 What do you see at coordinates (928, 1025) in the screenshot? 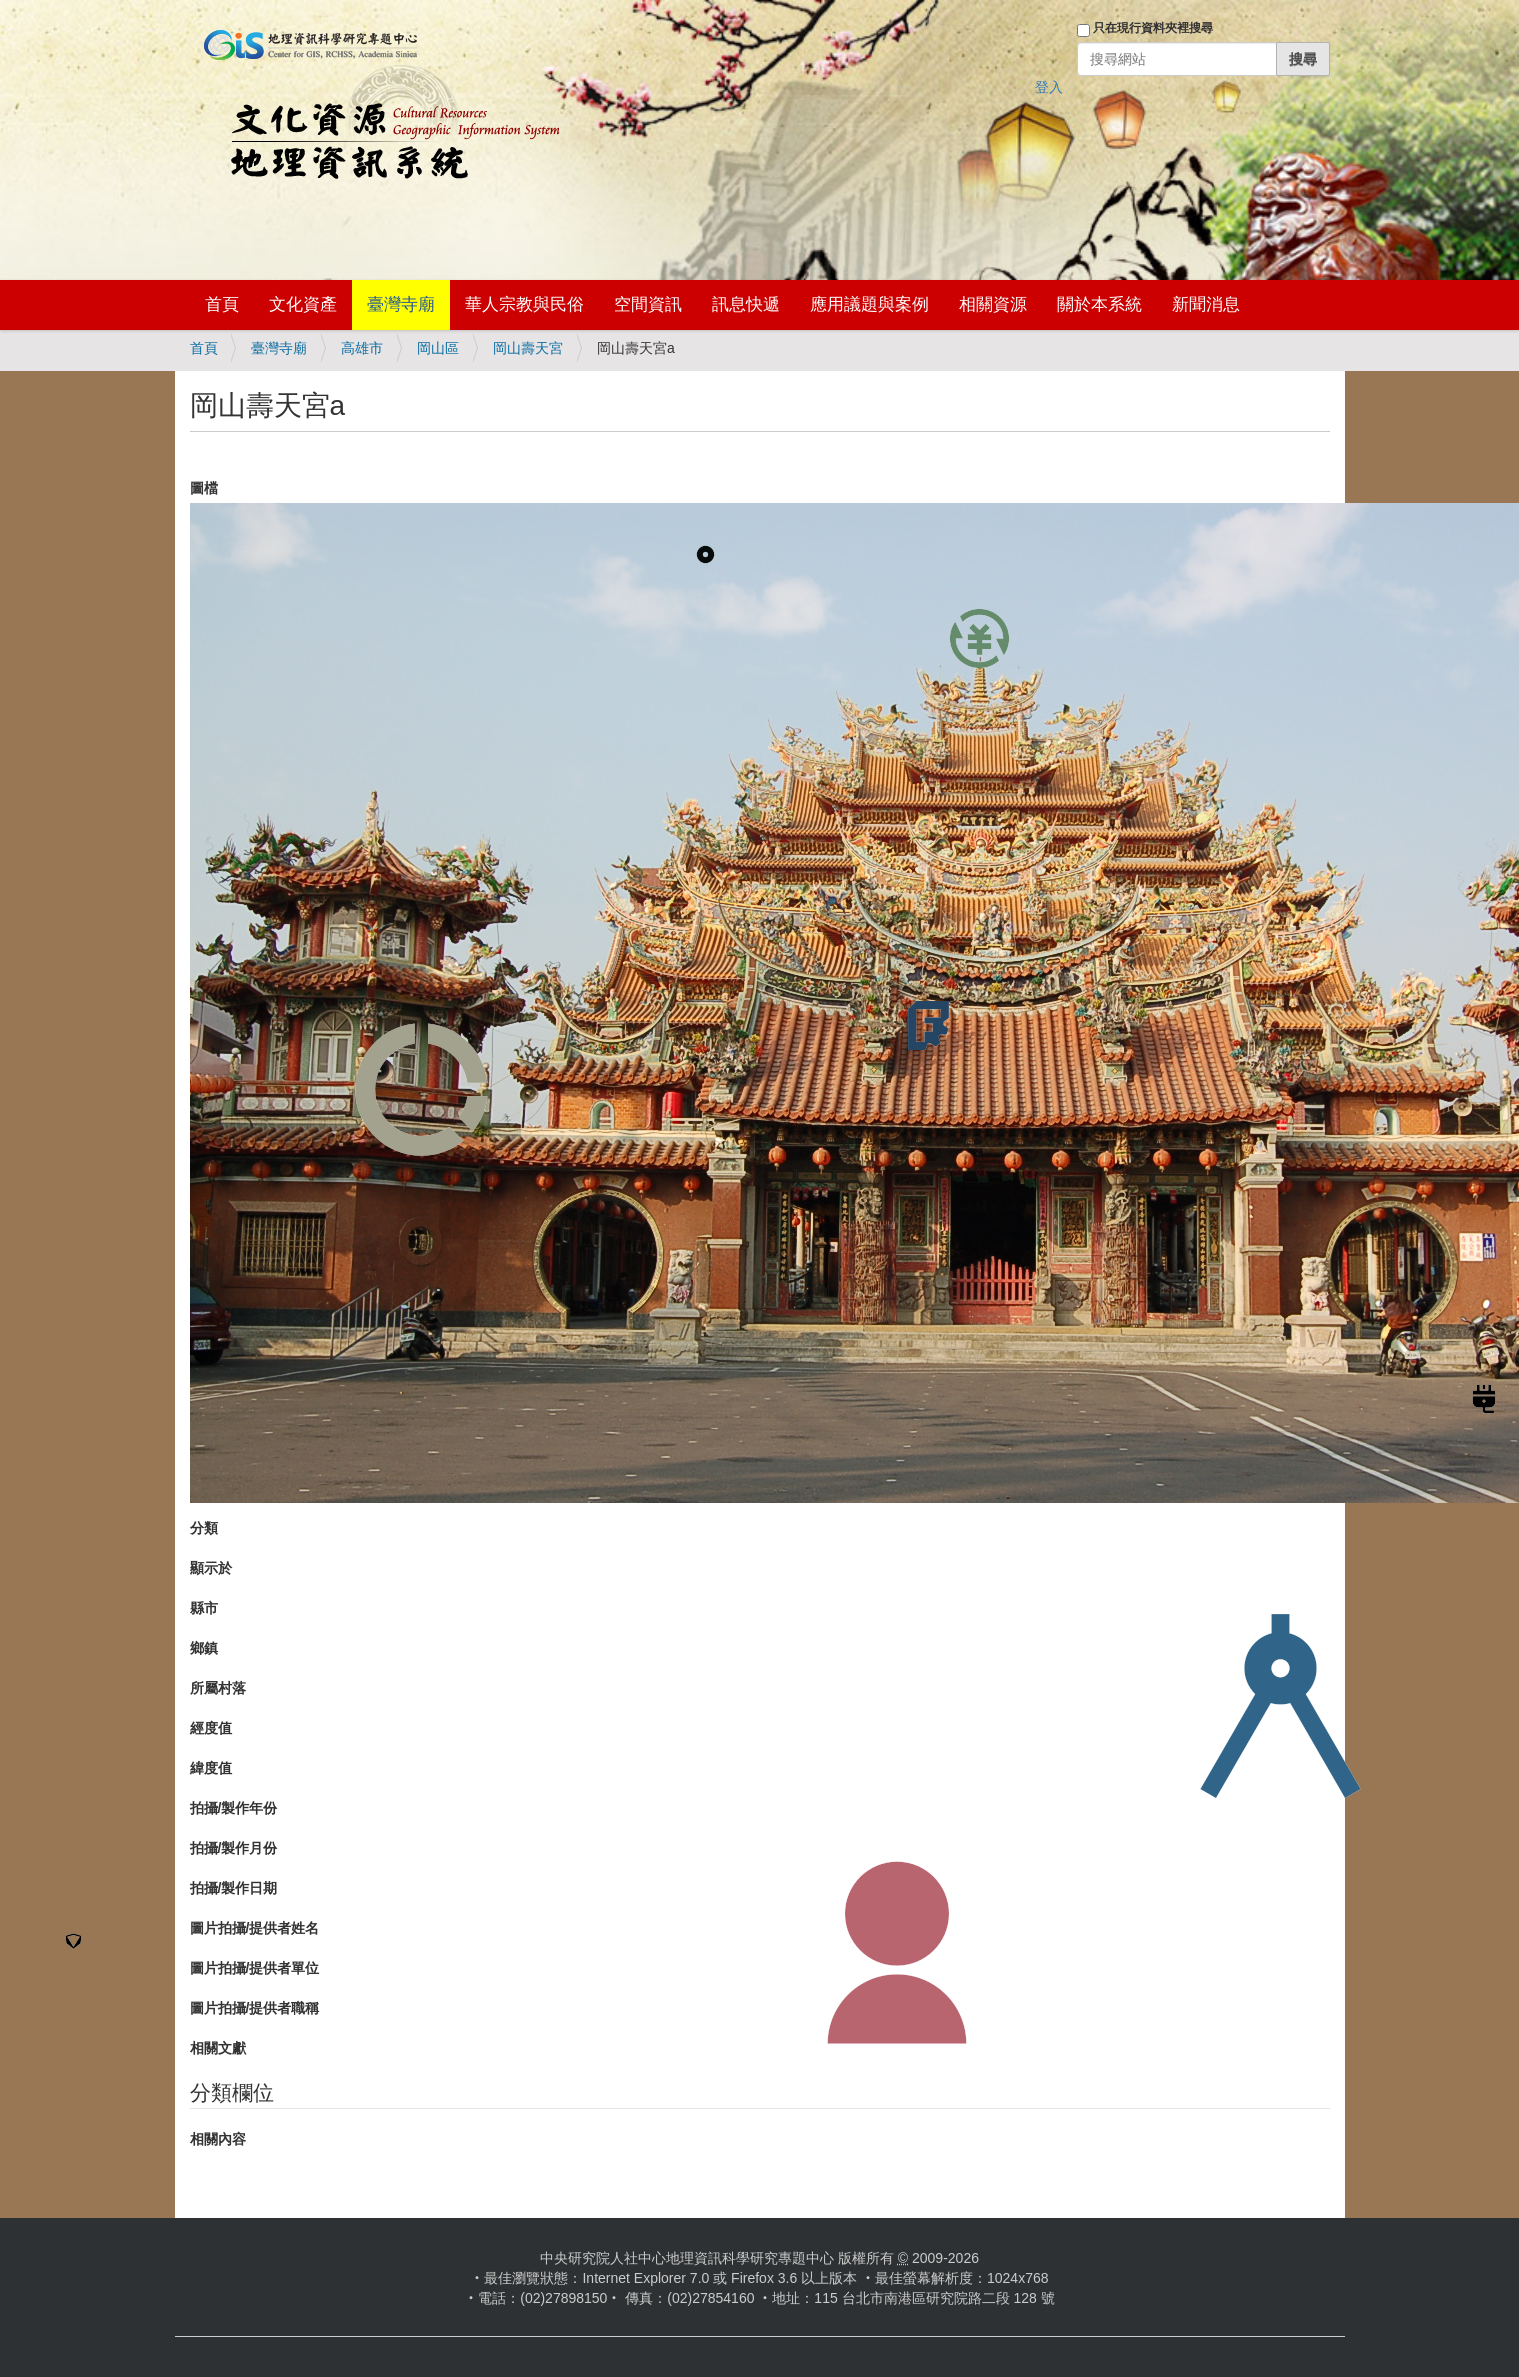
I see `open FreeCAD application` at bounding box center [928, 1025].